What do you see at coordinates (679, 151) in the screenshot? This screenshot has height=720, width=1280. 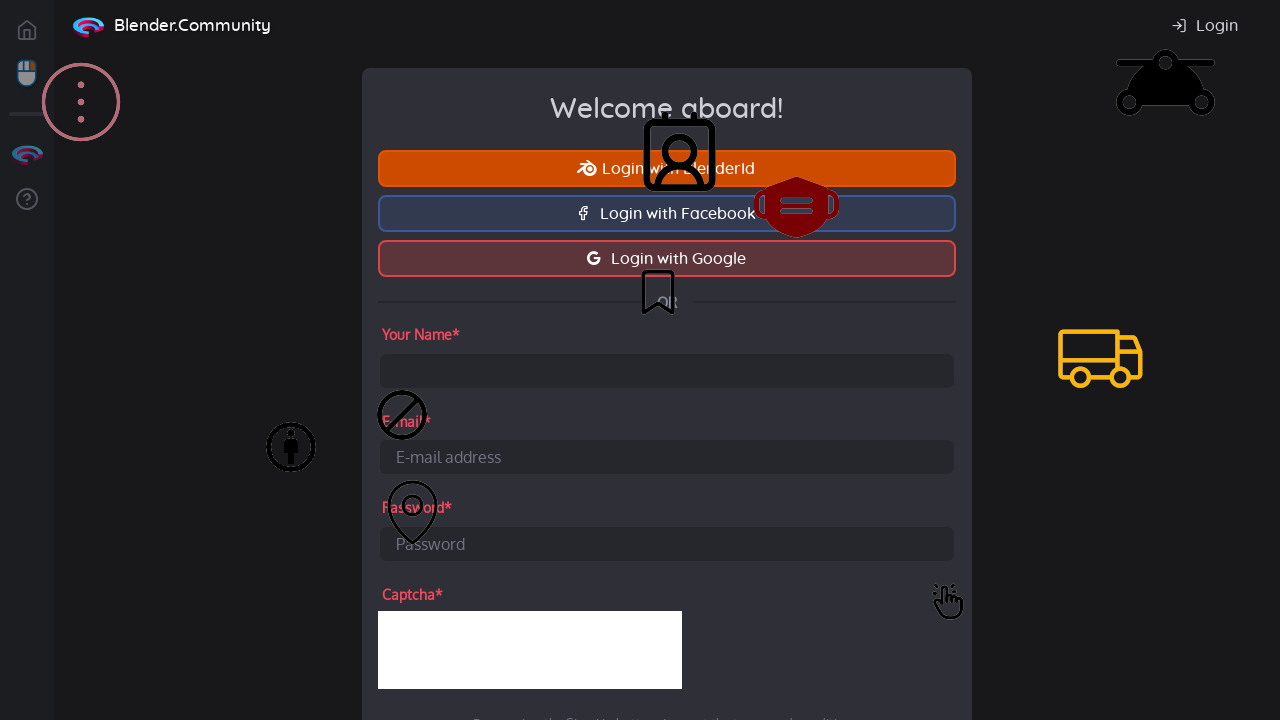 I see `view contact details` at bounding box center [679, 151].